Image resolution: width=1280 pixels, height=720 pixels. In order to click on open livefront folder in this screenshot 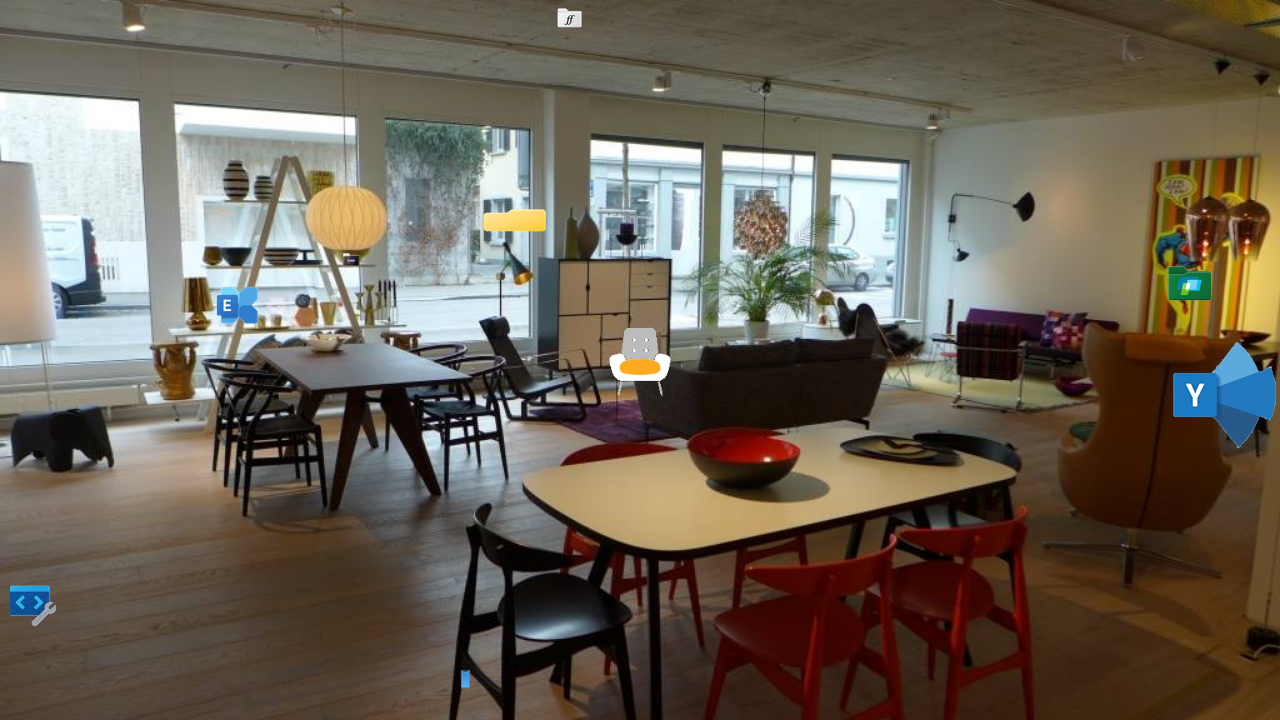, I will do `click(514, 209)`.